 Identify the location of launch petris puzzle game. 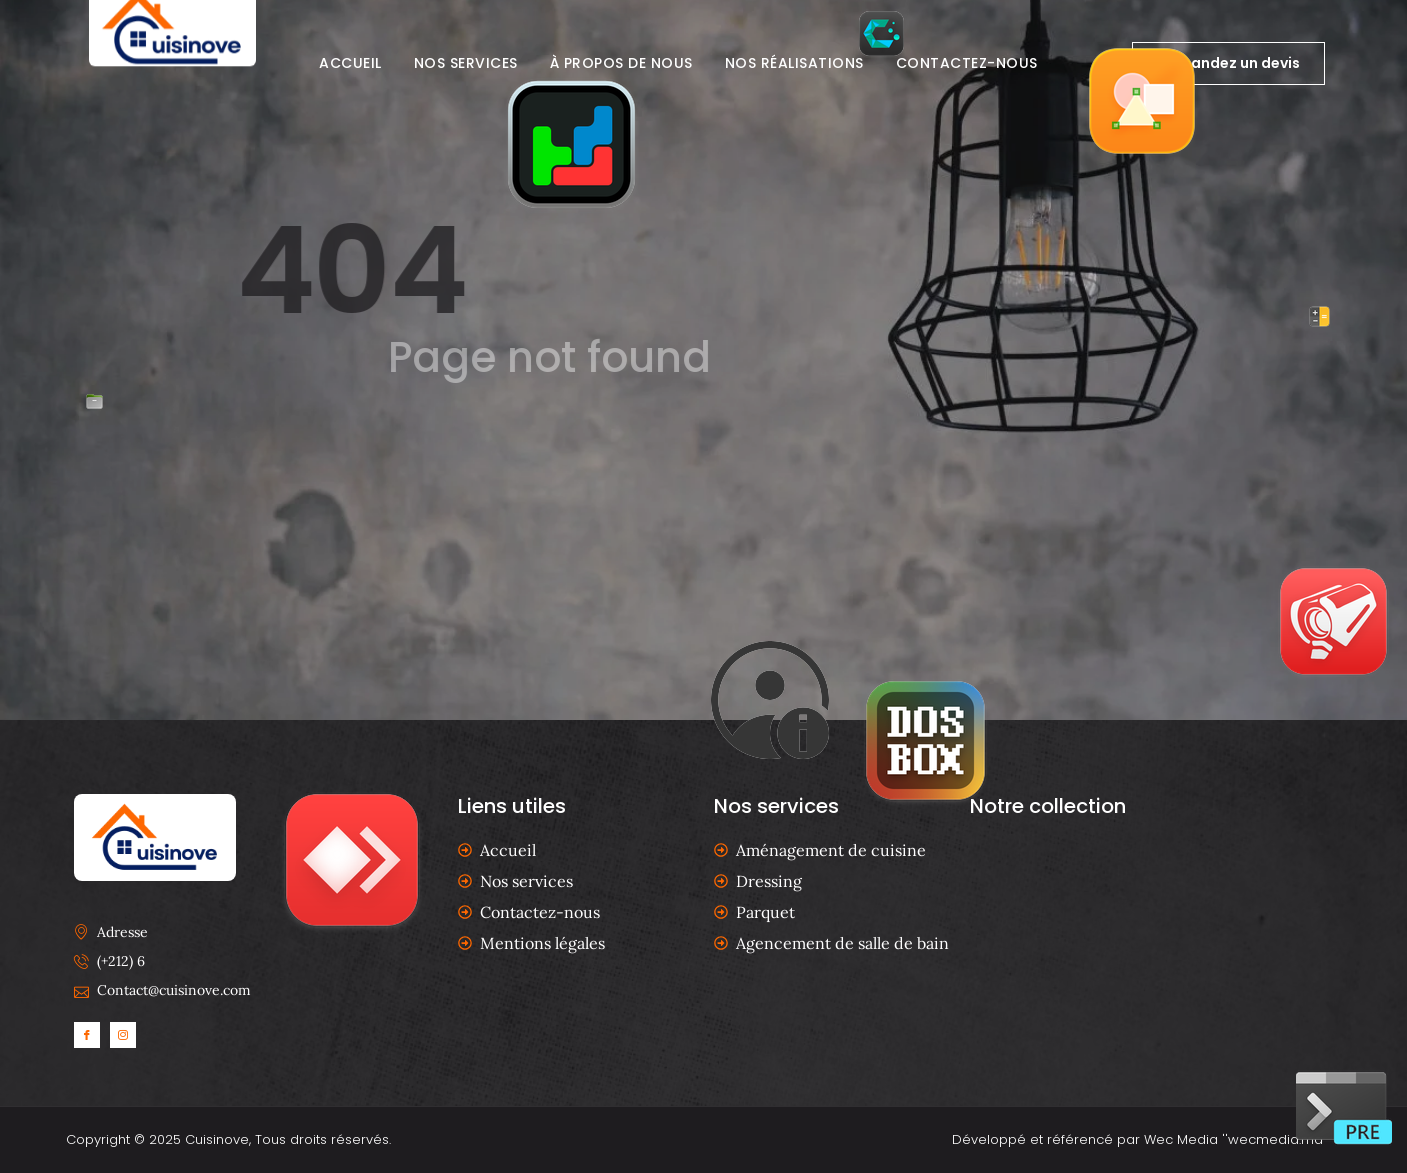
(571, 144).